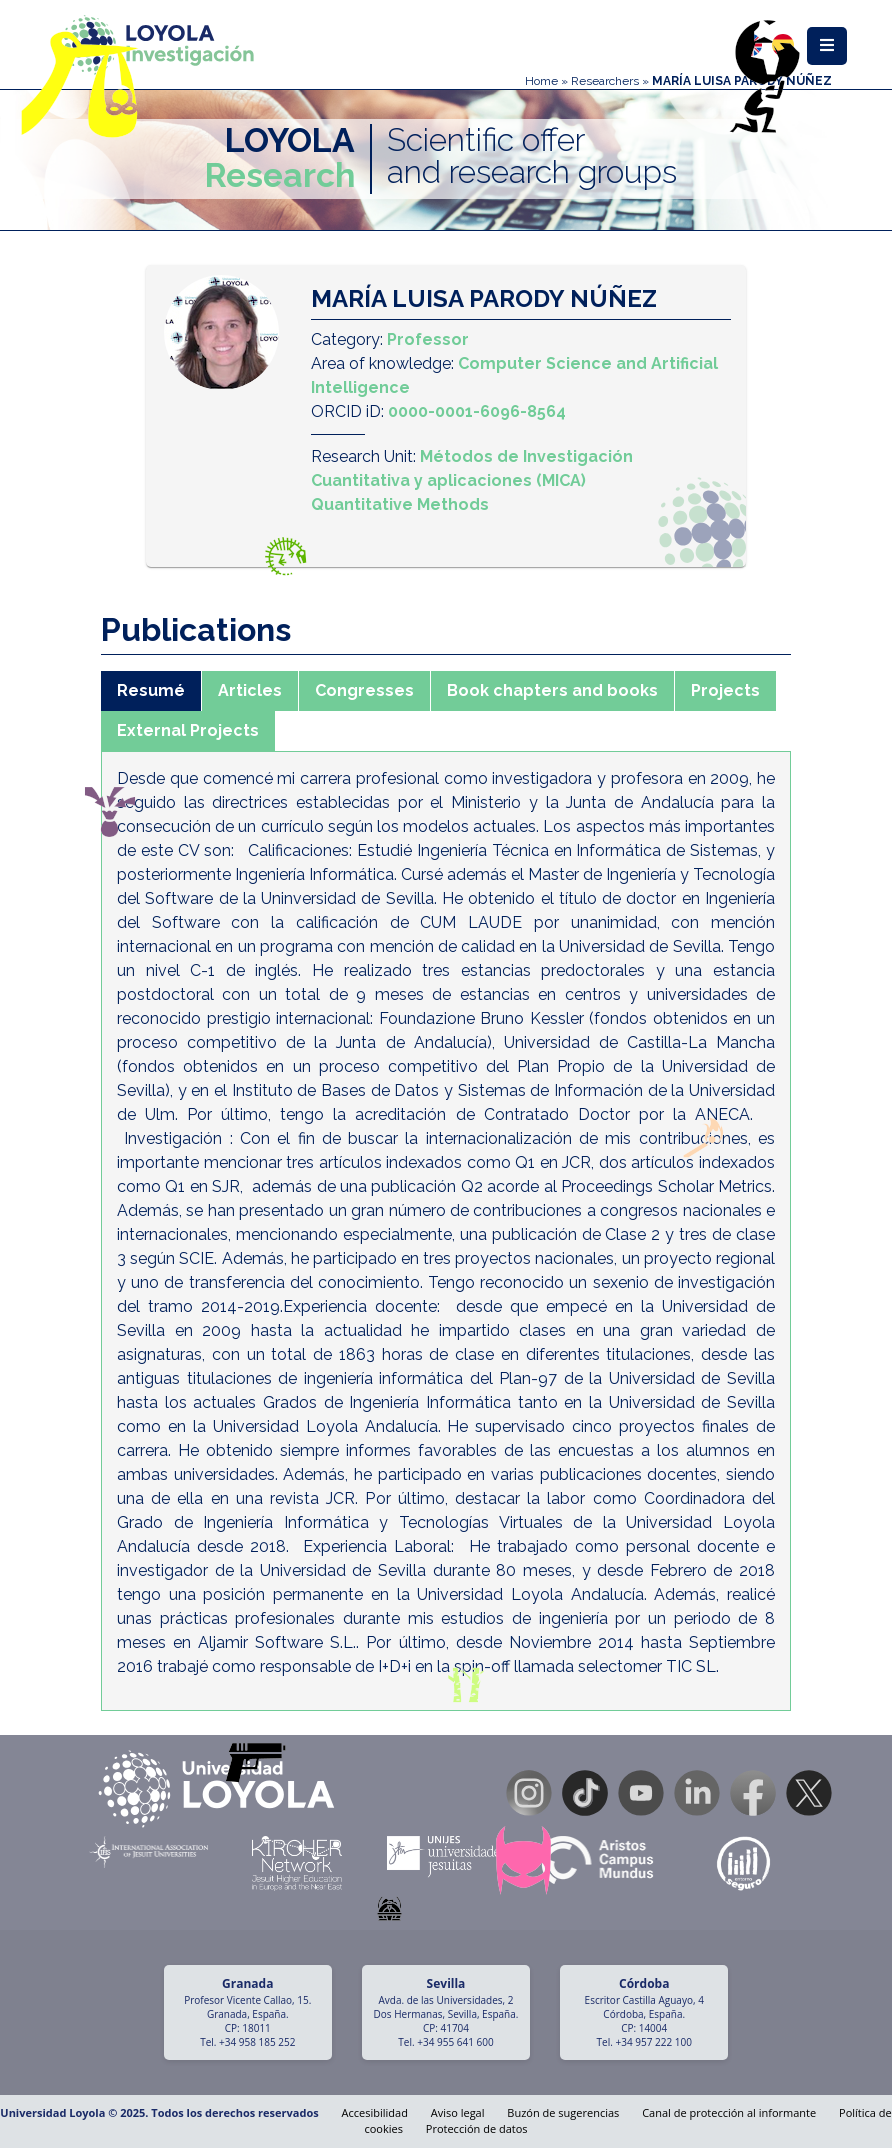 The height and width of the screenshot is (2148, 892). Describe the element at coordinates (255, 1761) in the screenshot. I see `access weapons or firearms in a game inventory` at that location.